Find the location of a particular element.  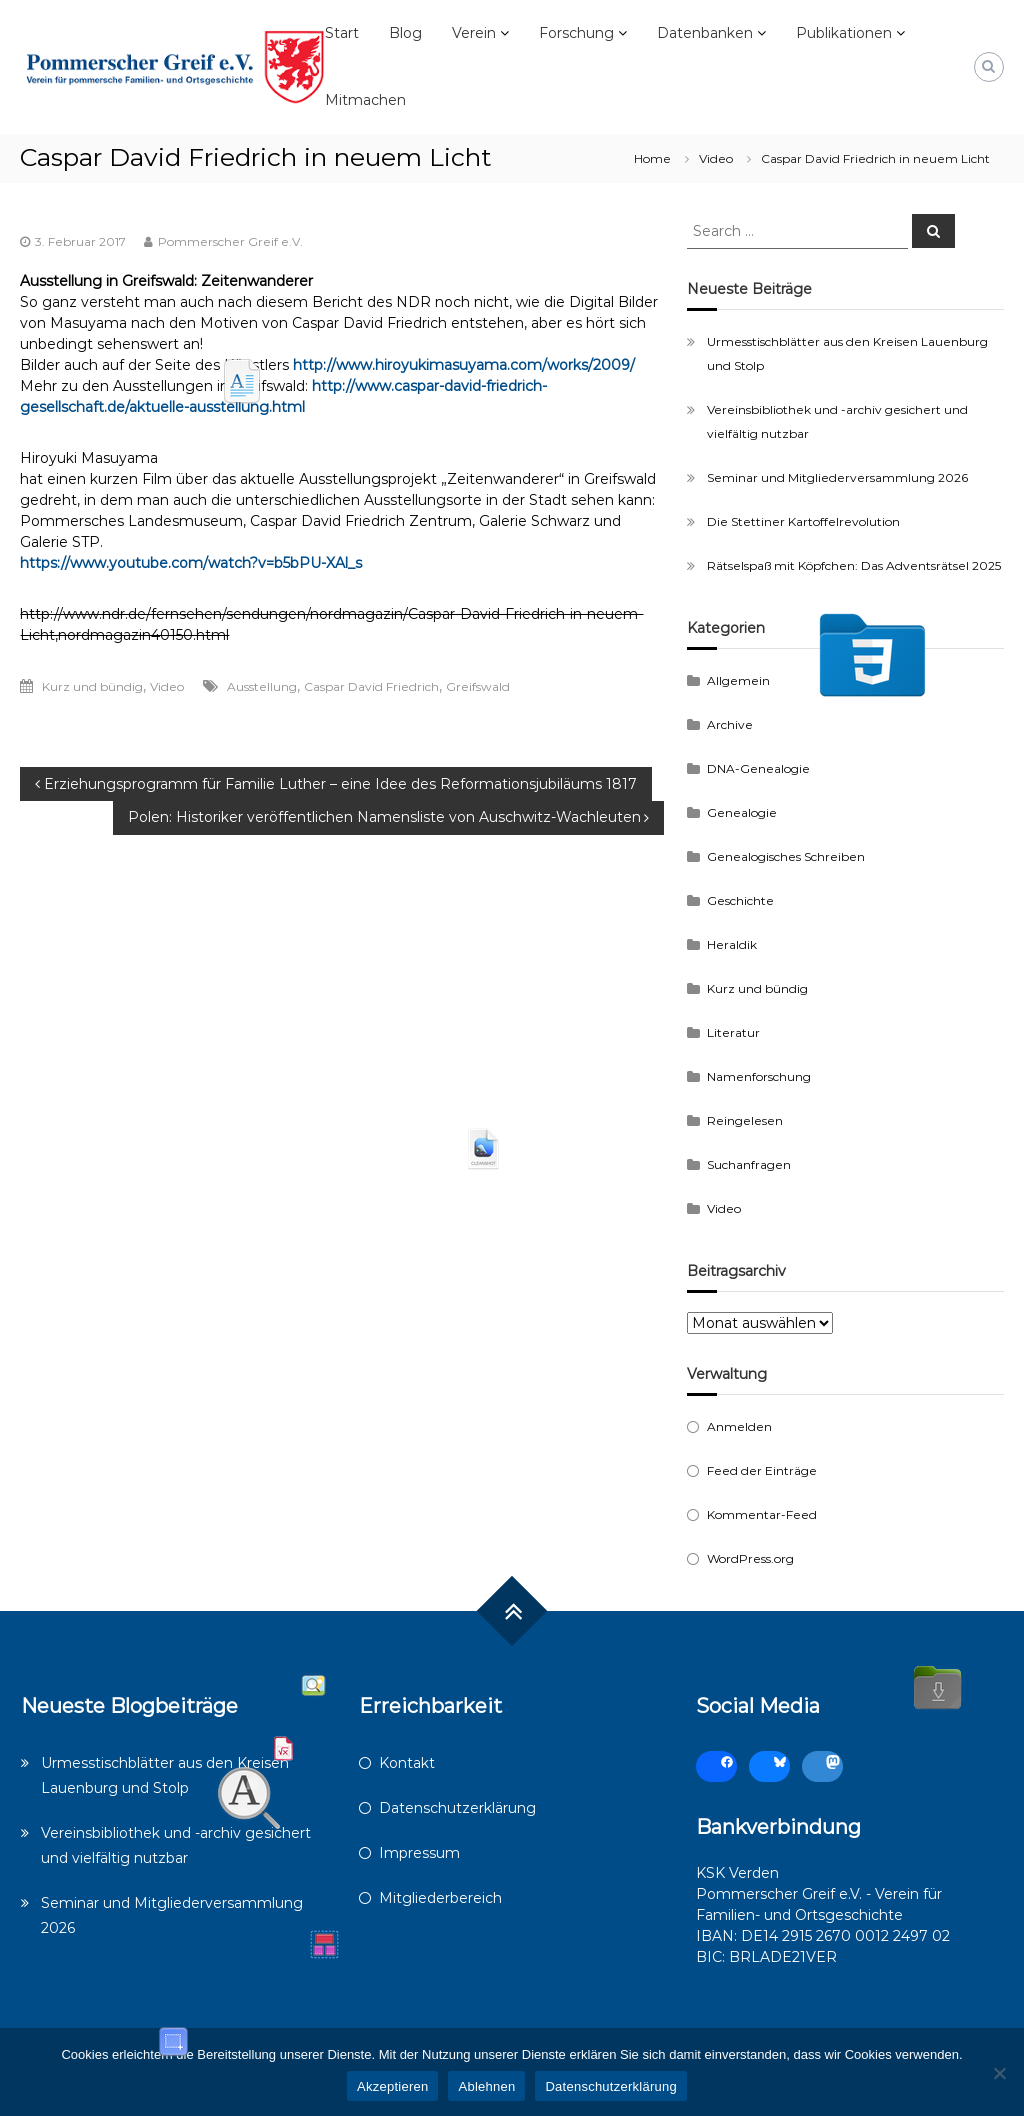

open image viewer application is located at coordinates (313, 1685).